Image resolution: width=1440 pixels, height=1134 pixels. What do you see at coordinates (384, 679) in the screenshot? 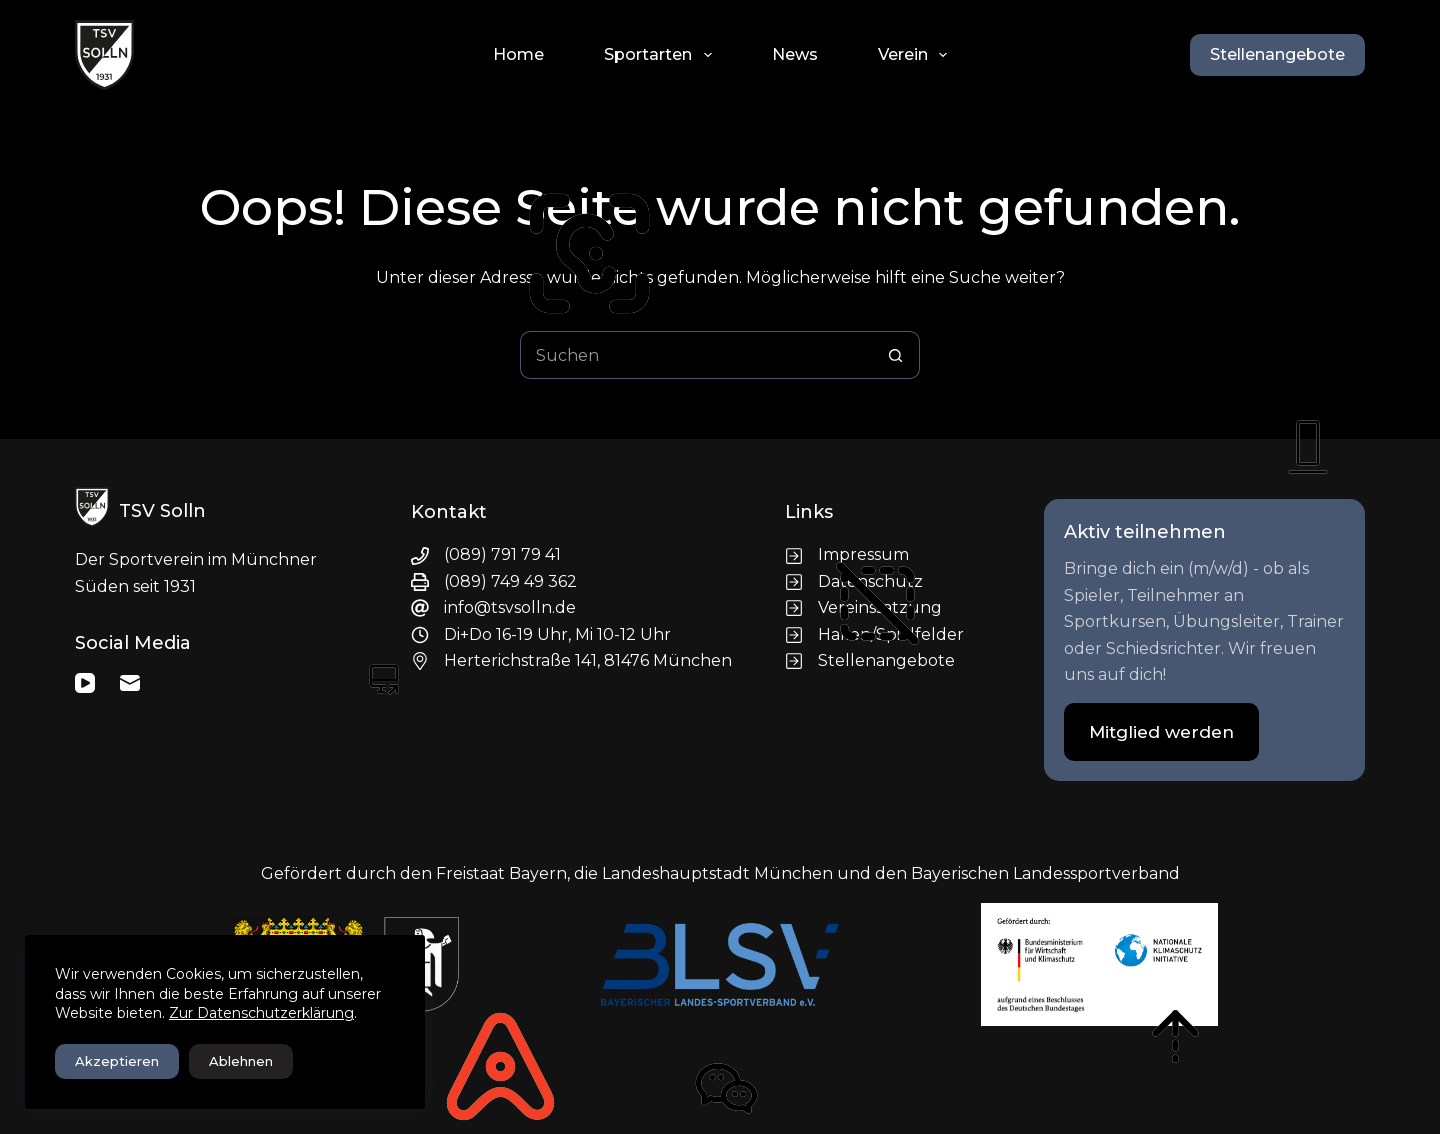
I see `share content from your desktop computer` at bounding box center [384, 679].